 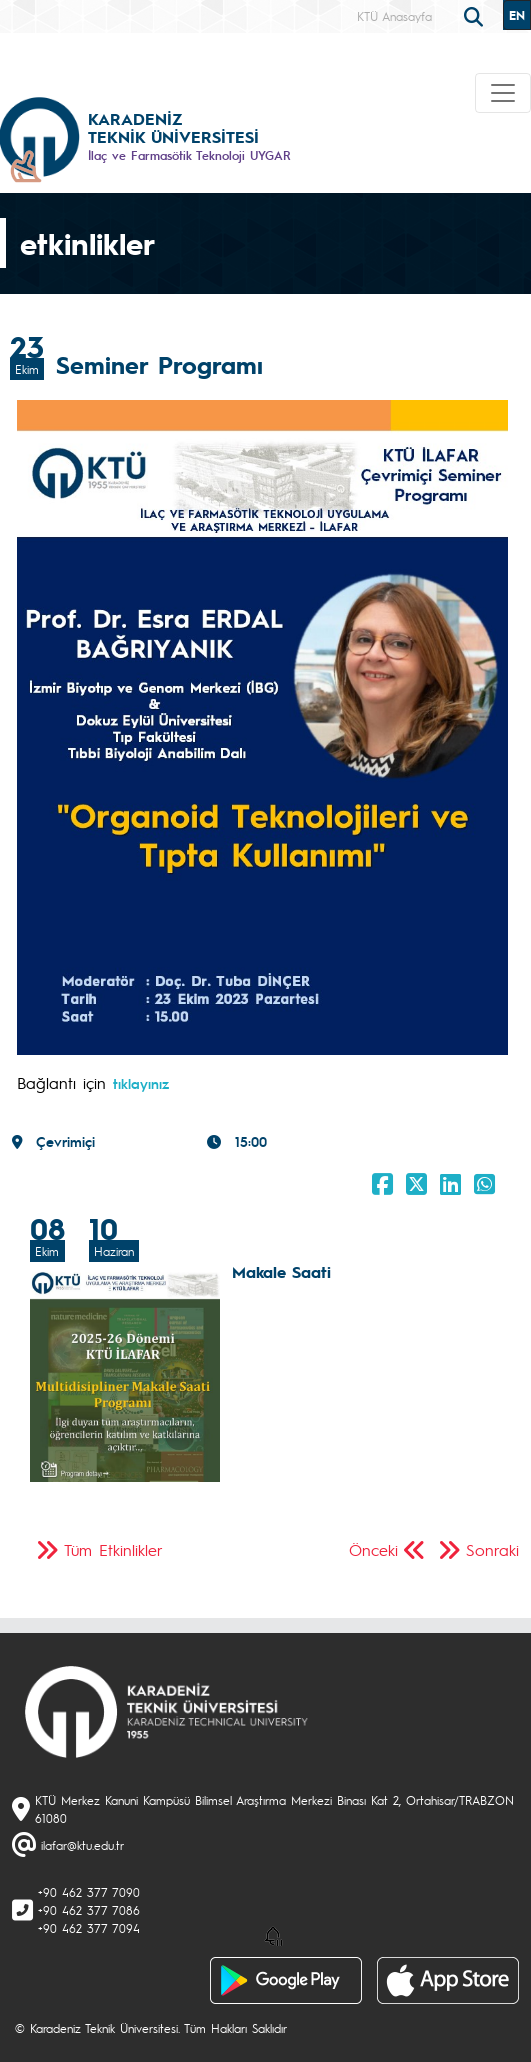 I want to click on pause notifications, so click(x=273, y=1936).